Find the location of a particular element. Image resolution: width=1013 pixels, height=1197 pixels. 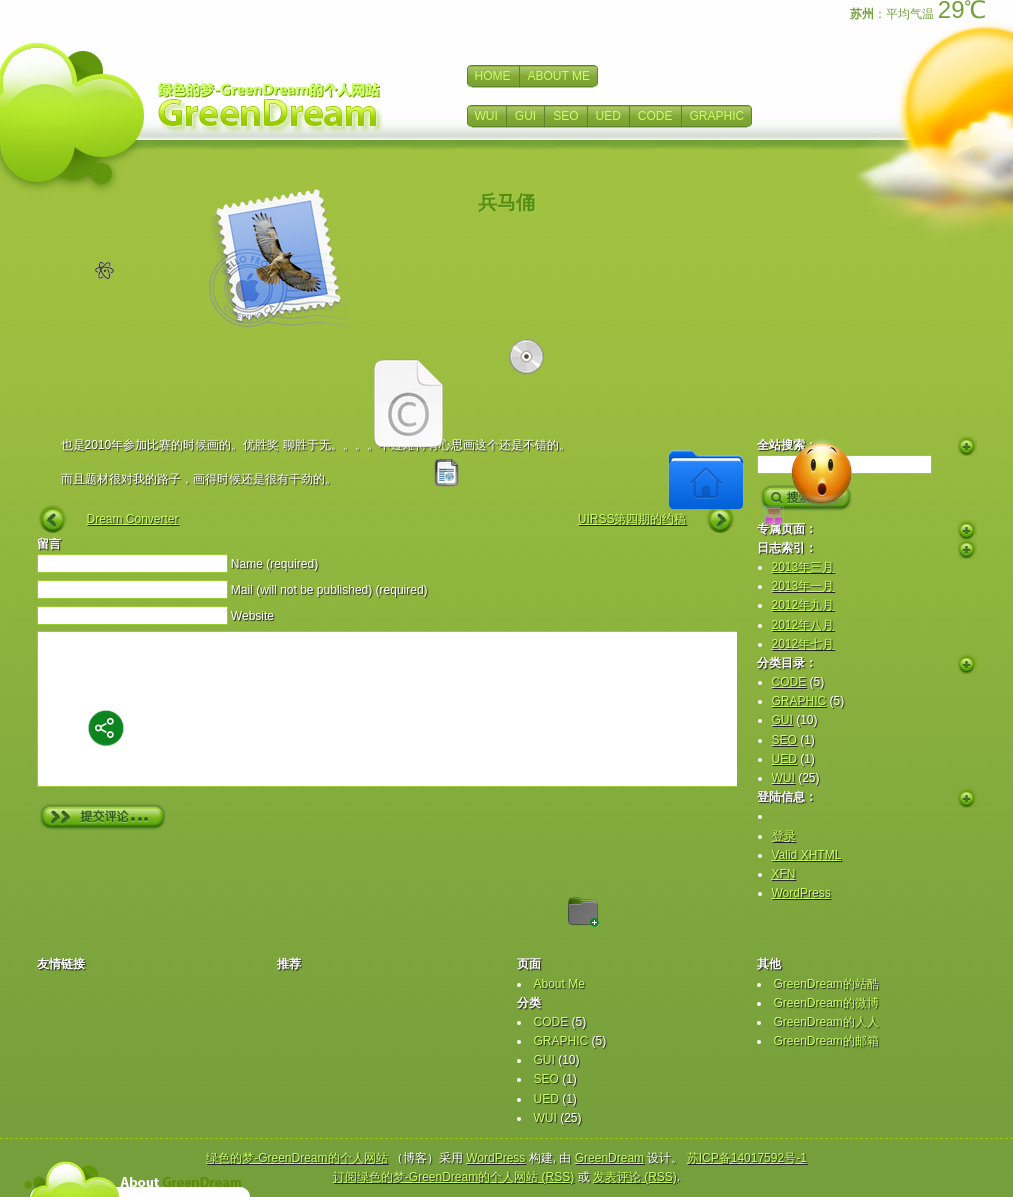

access sharing and network preferences is located at coordinates (106, 728).